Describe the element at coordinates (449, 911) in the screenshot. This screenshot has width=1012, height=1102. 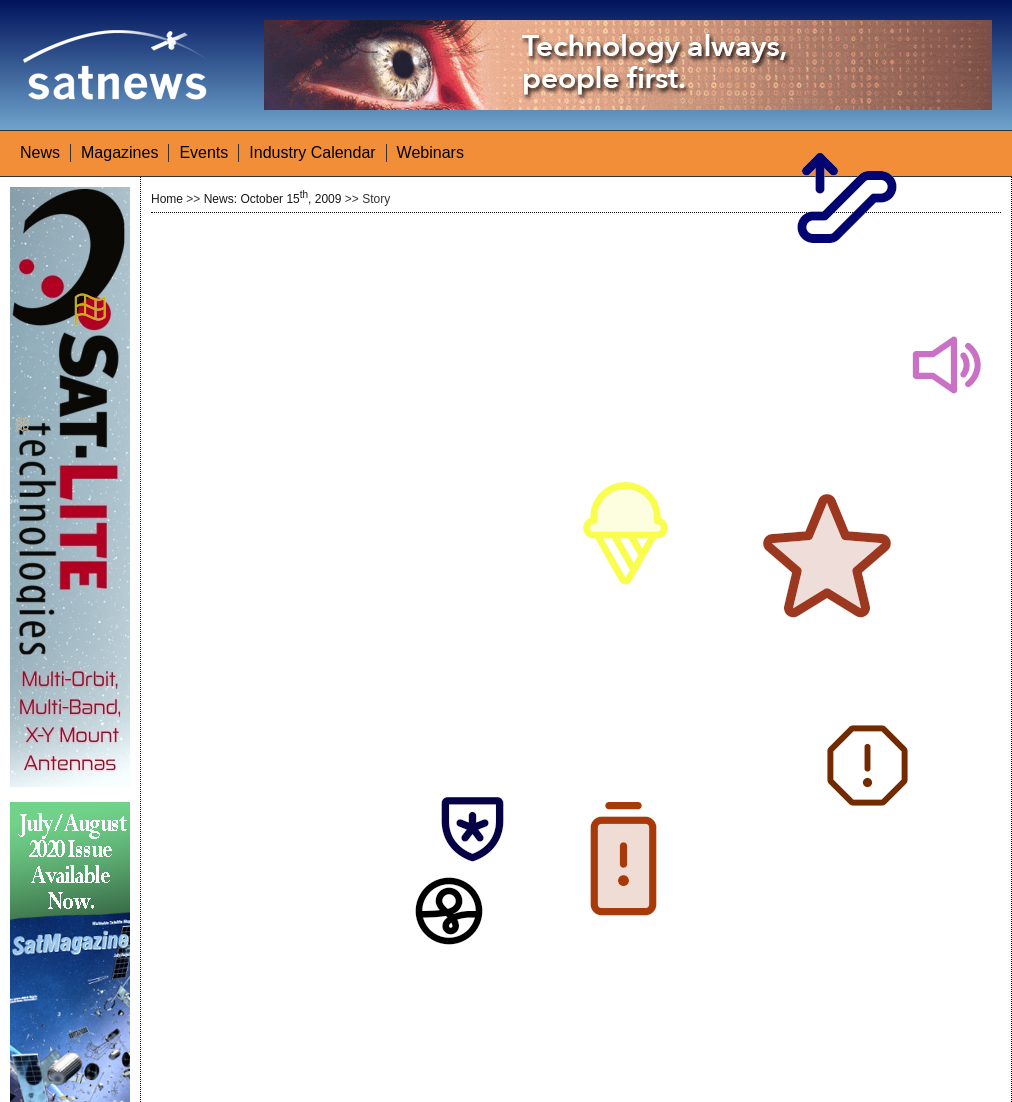
I see `visit couchsurfing website or app` at that location.